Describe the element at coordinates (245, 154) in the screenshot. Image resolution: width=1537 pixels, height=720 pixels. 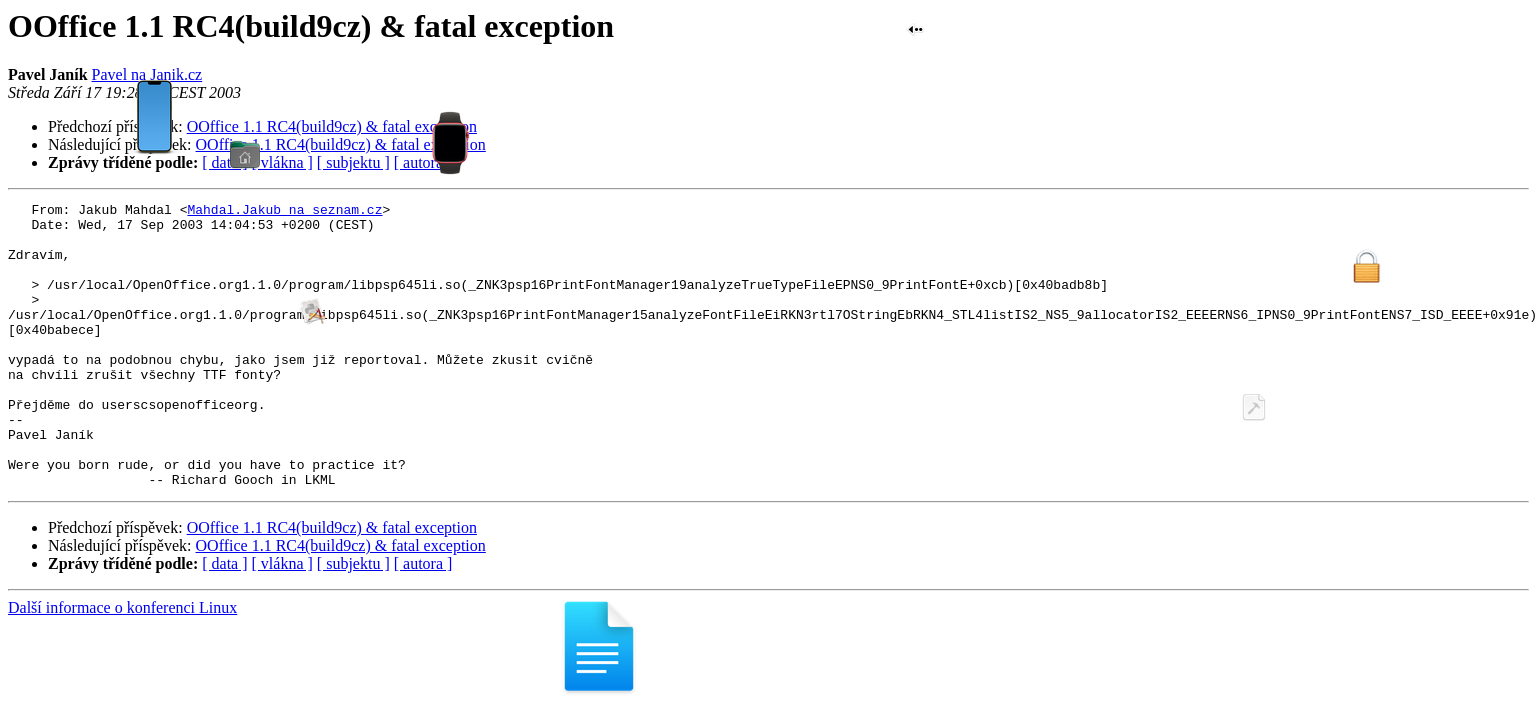
I see `access your home folder` at that location.